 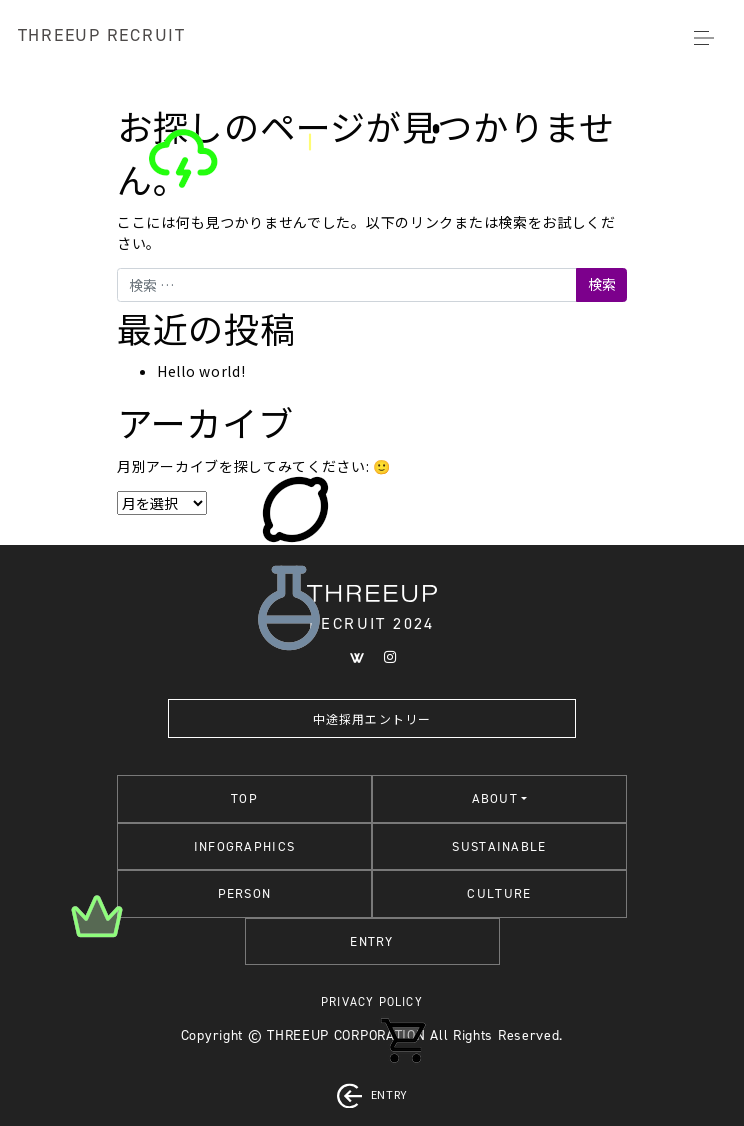 What do you see at coordinates (405, 1040) in the screenshot?
I see `access grocery shopping list or cart` at bounding box center [405, 1040].